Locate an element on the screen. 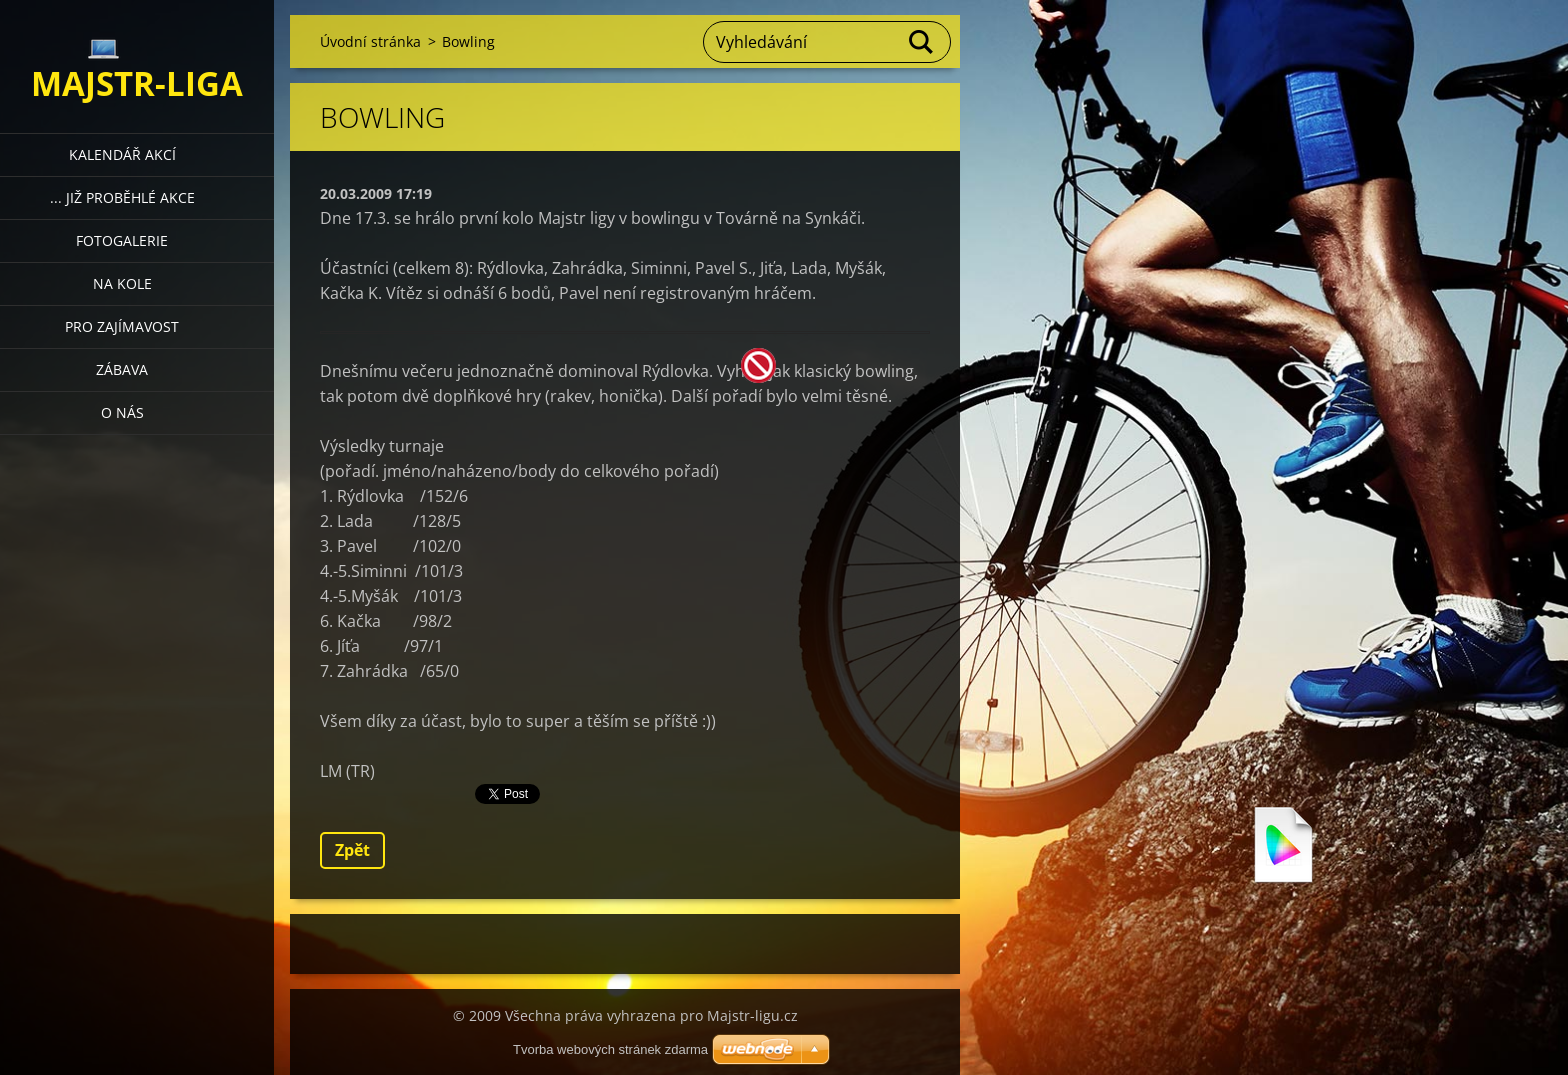 The width and height of the screenshot is (1568, 1075). color profile document for color management is located at coordinates (1283, 846).